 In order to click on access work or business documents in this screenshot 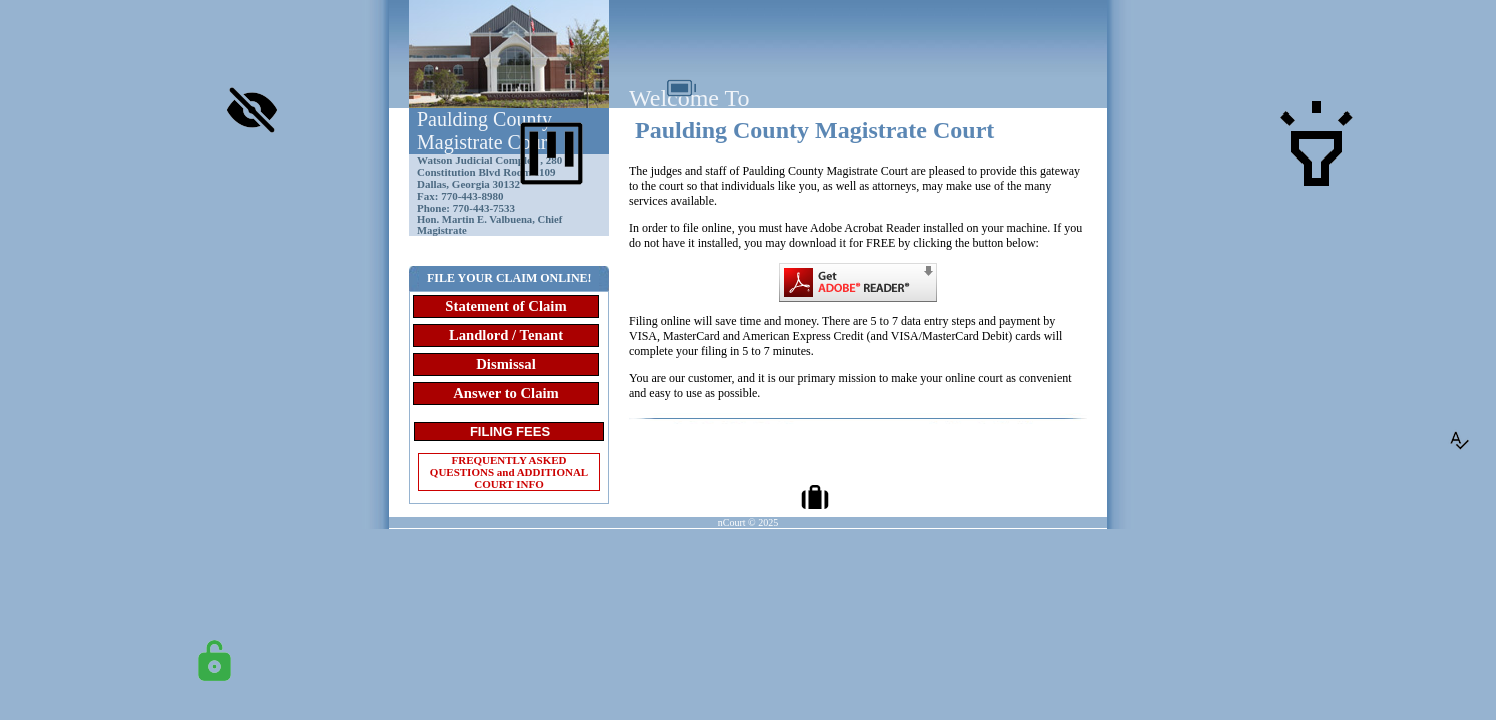, I will do `click(815, 497)`.